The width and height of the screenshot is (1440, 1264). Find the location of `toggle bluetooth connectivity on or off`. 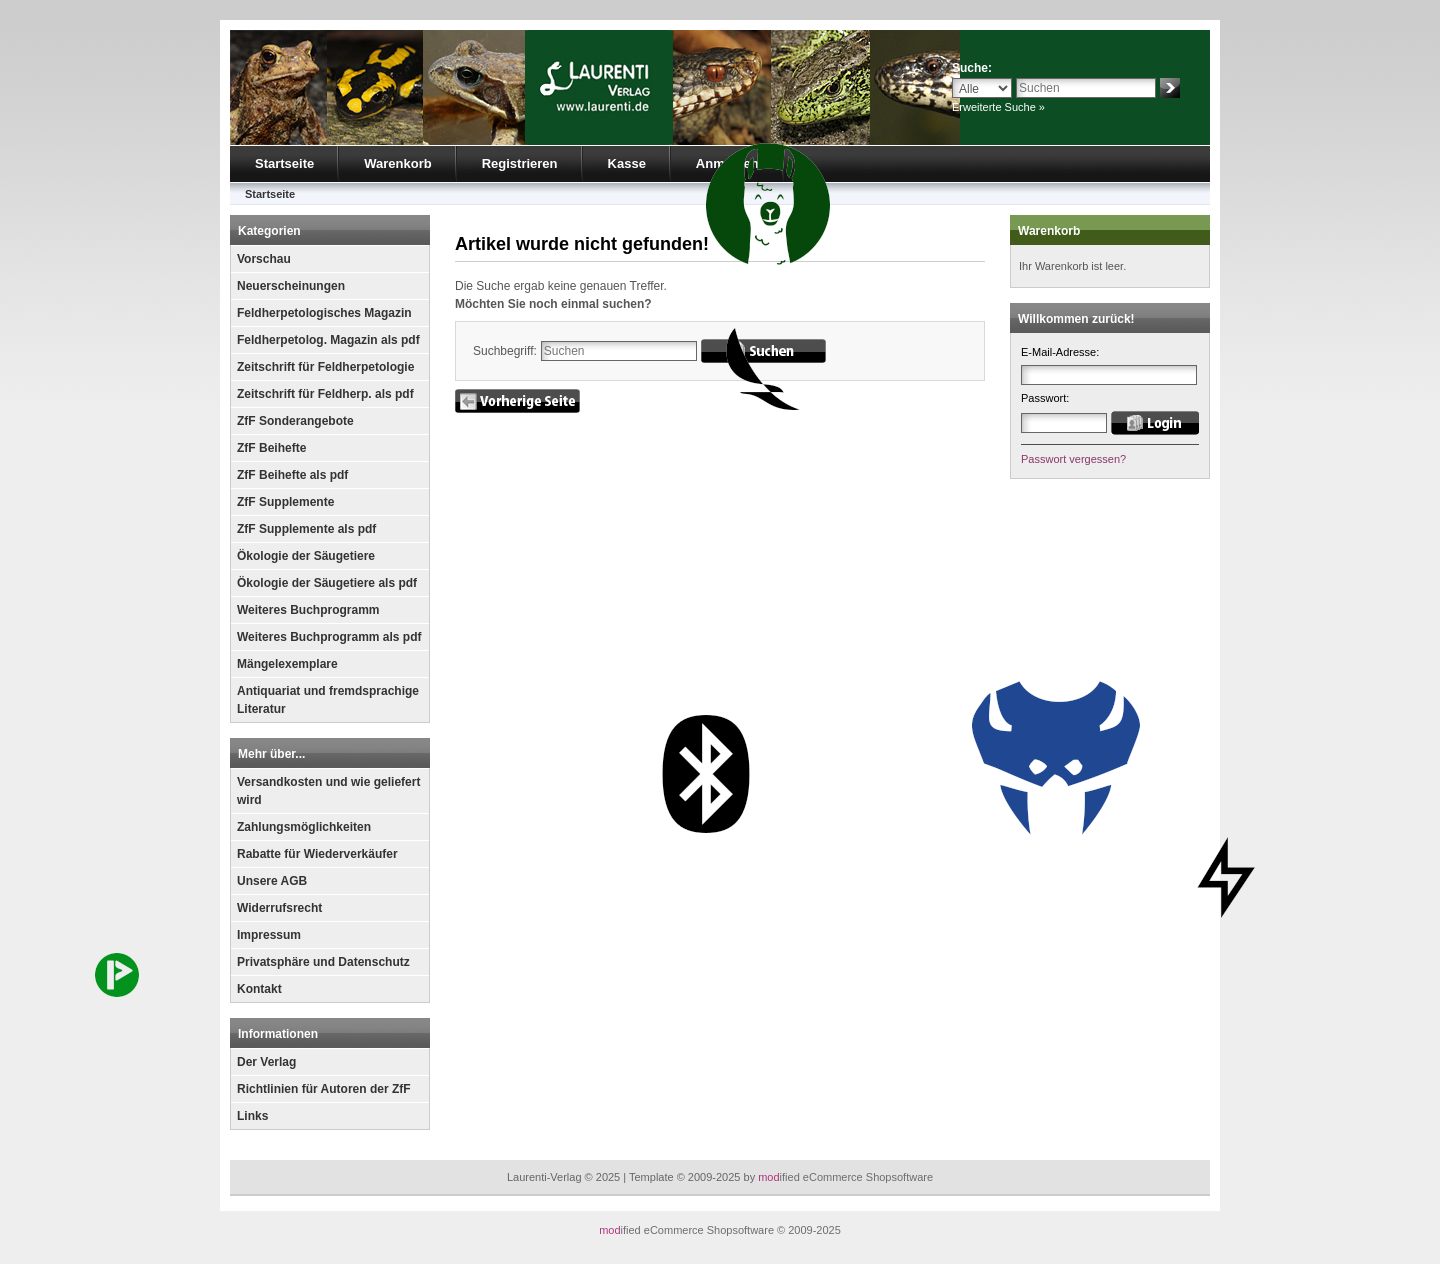

toggle bluetooth connectivity on or off is located at coordinates (706, 774).